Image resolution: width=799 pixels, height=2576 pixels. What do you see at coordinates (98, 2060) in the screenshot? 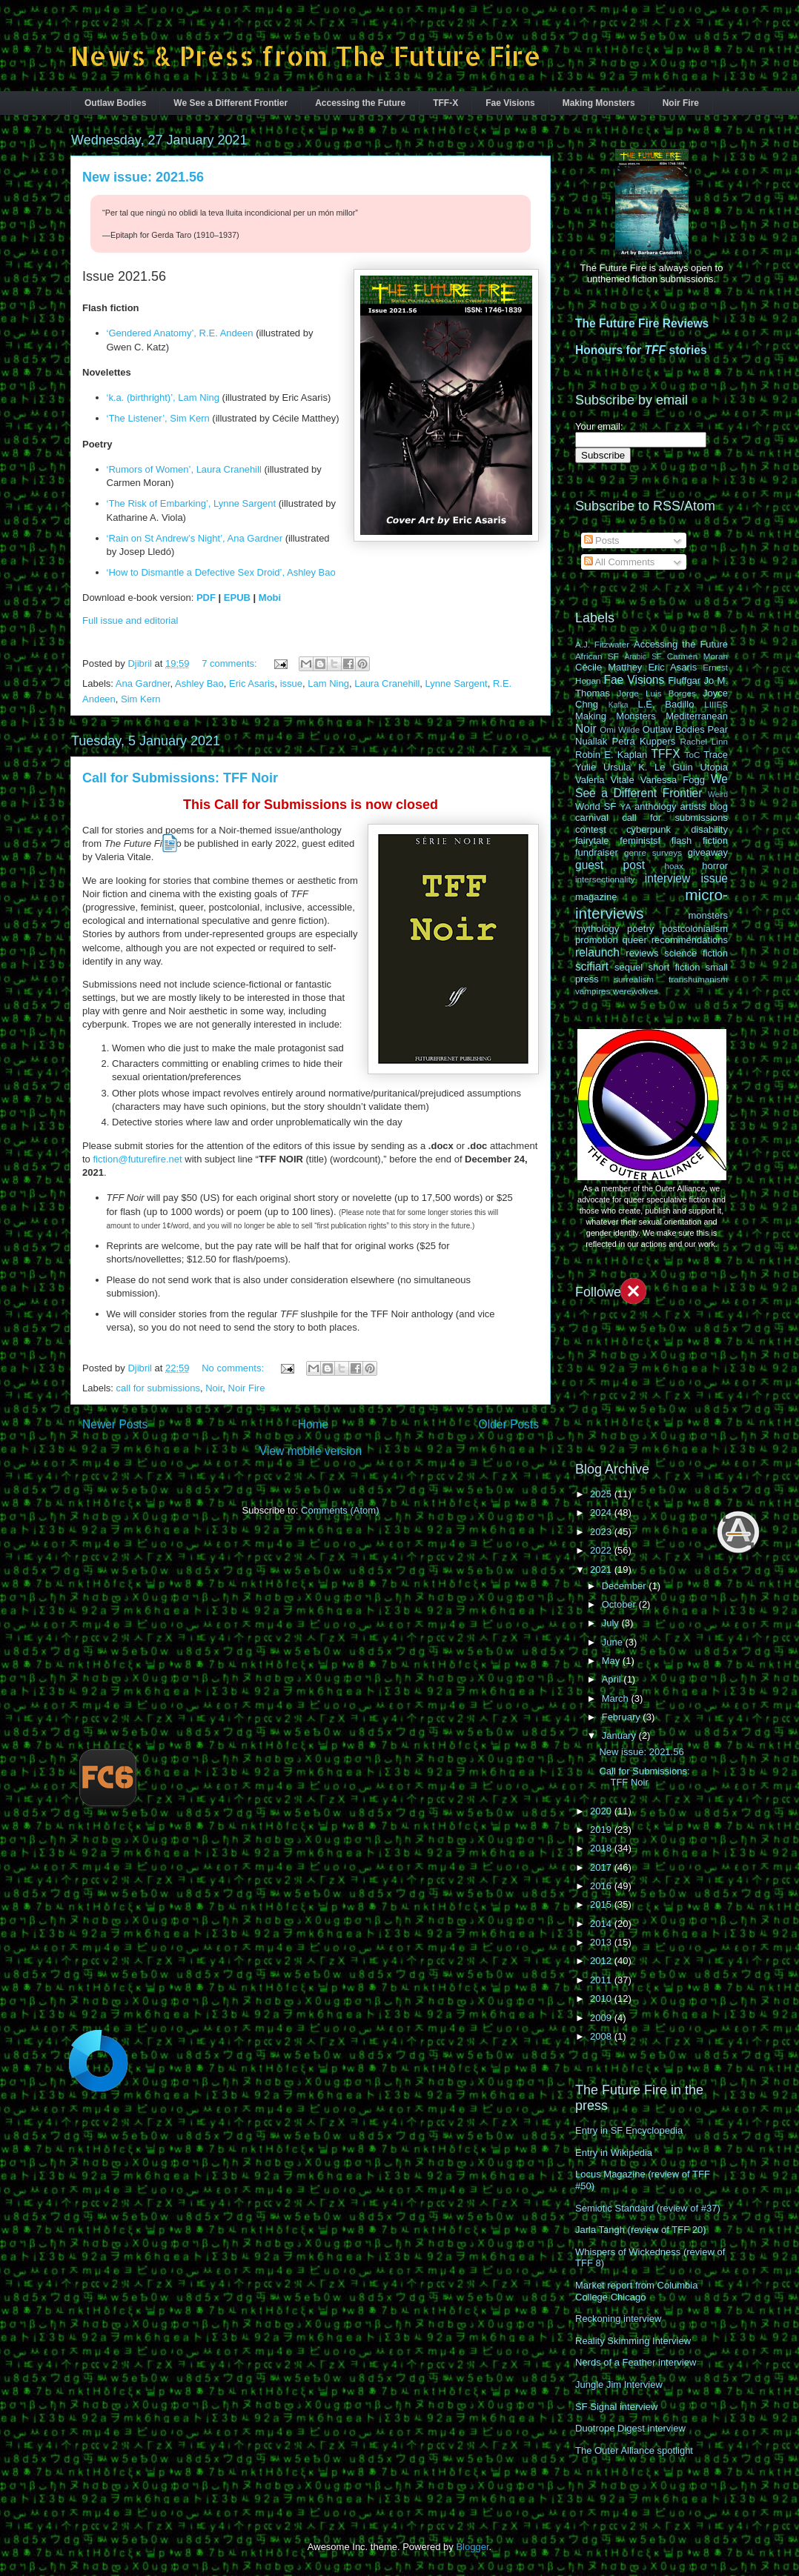
I see `open the pricing app` at bounding box center [98, 2060].